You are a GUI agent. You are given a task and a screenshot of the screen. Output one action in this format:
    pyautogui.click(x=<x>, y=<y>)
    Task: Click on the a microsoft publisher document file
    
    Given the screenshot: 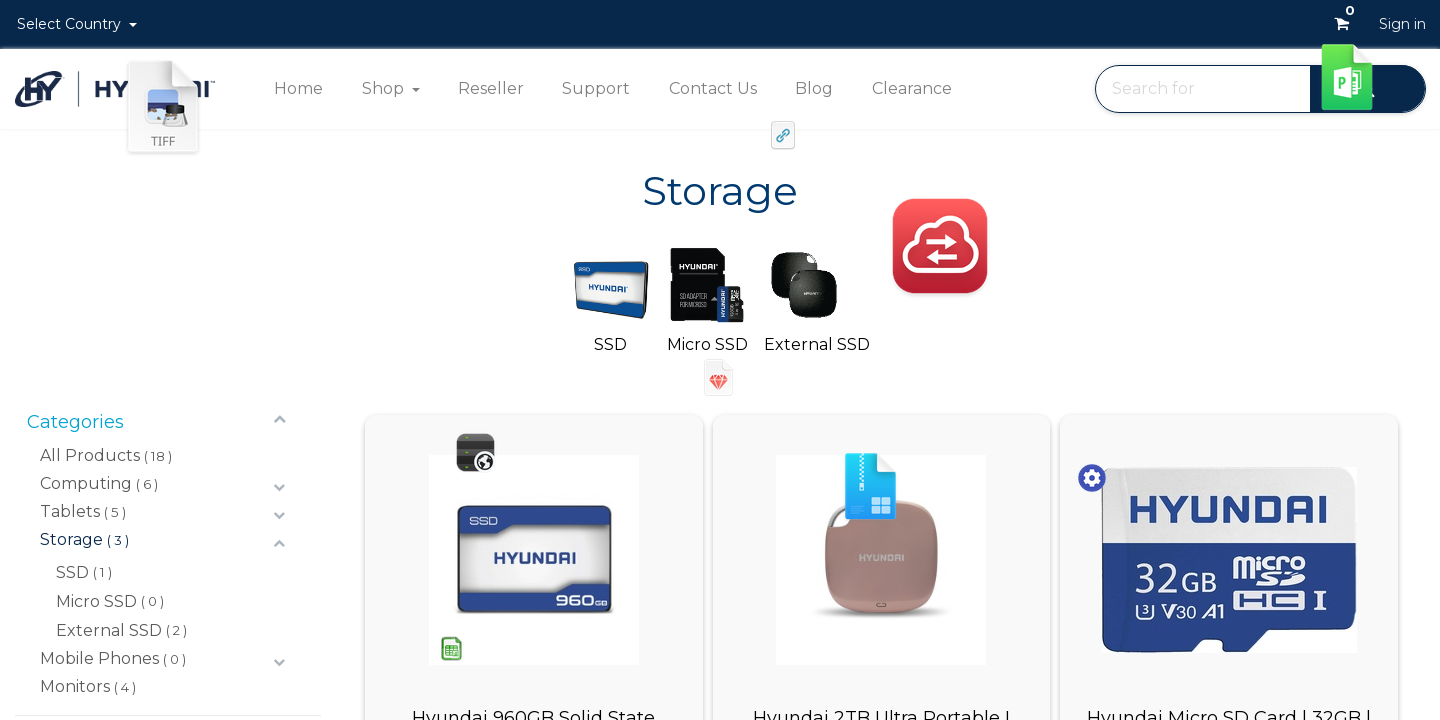 What is the action you would take?
    pyautogui.click(x=1347, y=77)
    